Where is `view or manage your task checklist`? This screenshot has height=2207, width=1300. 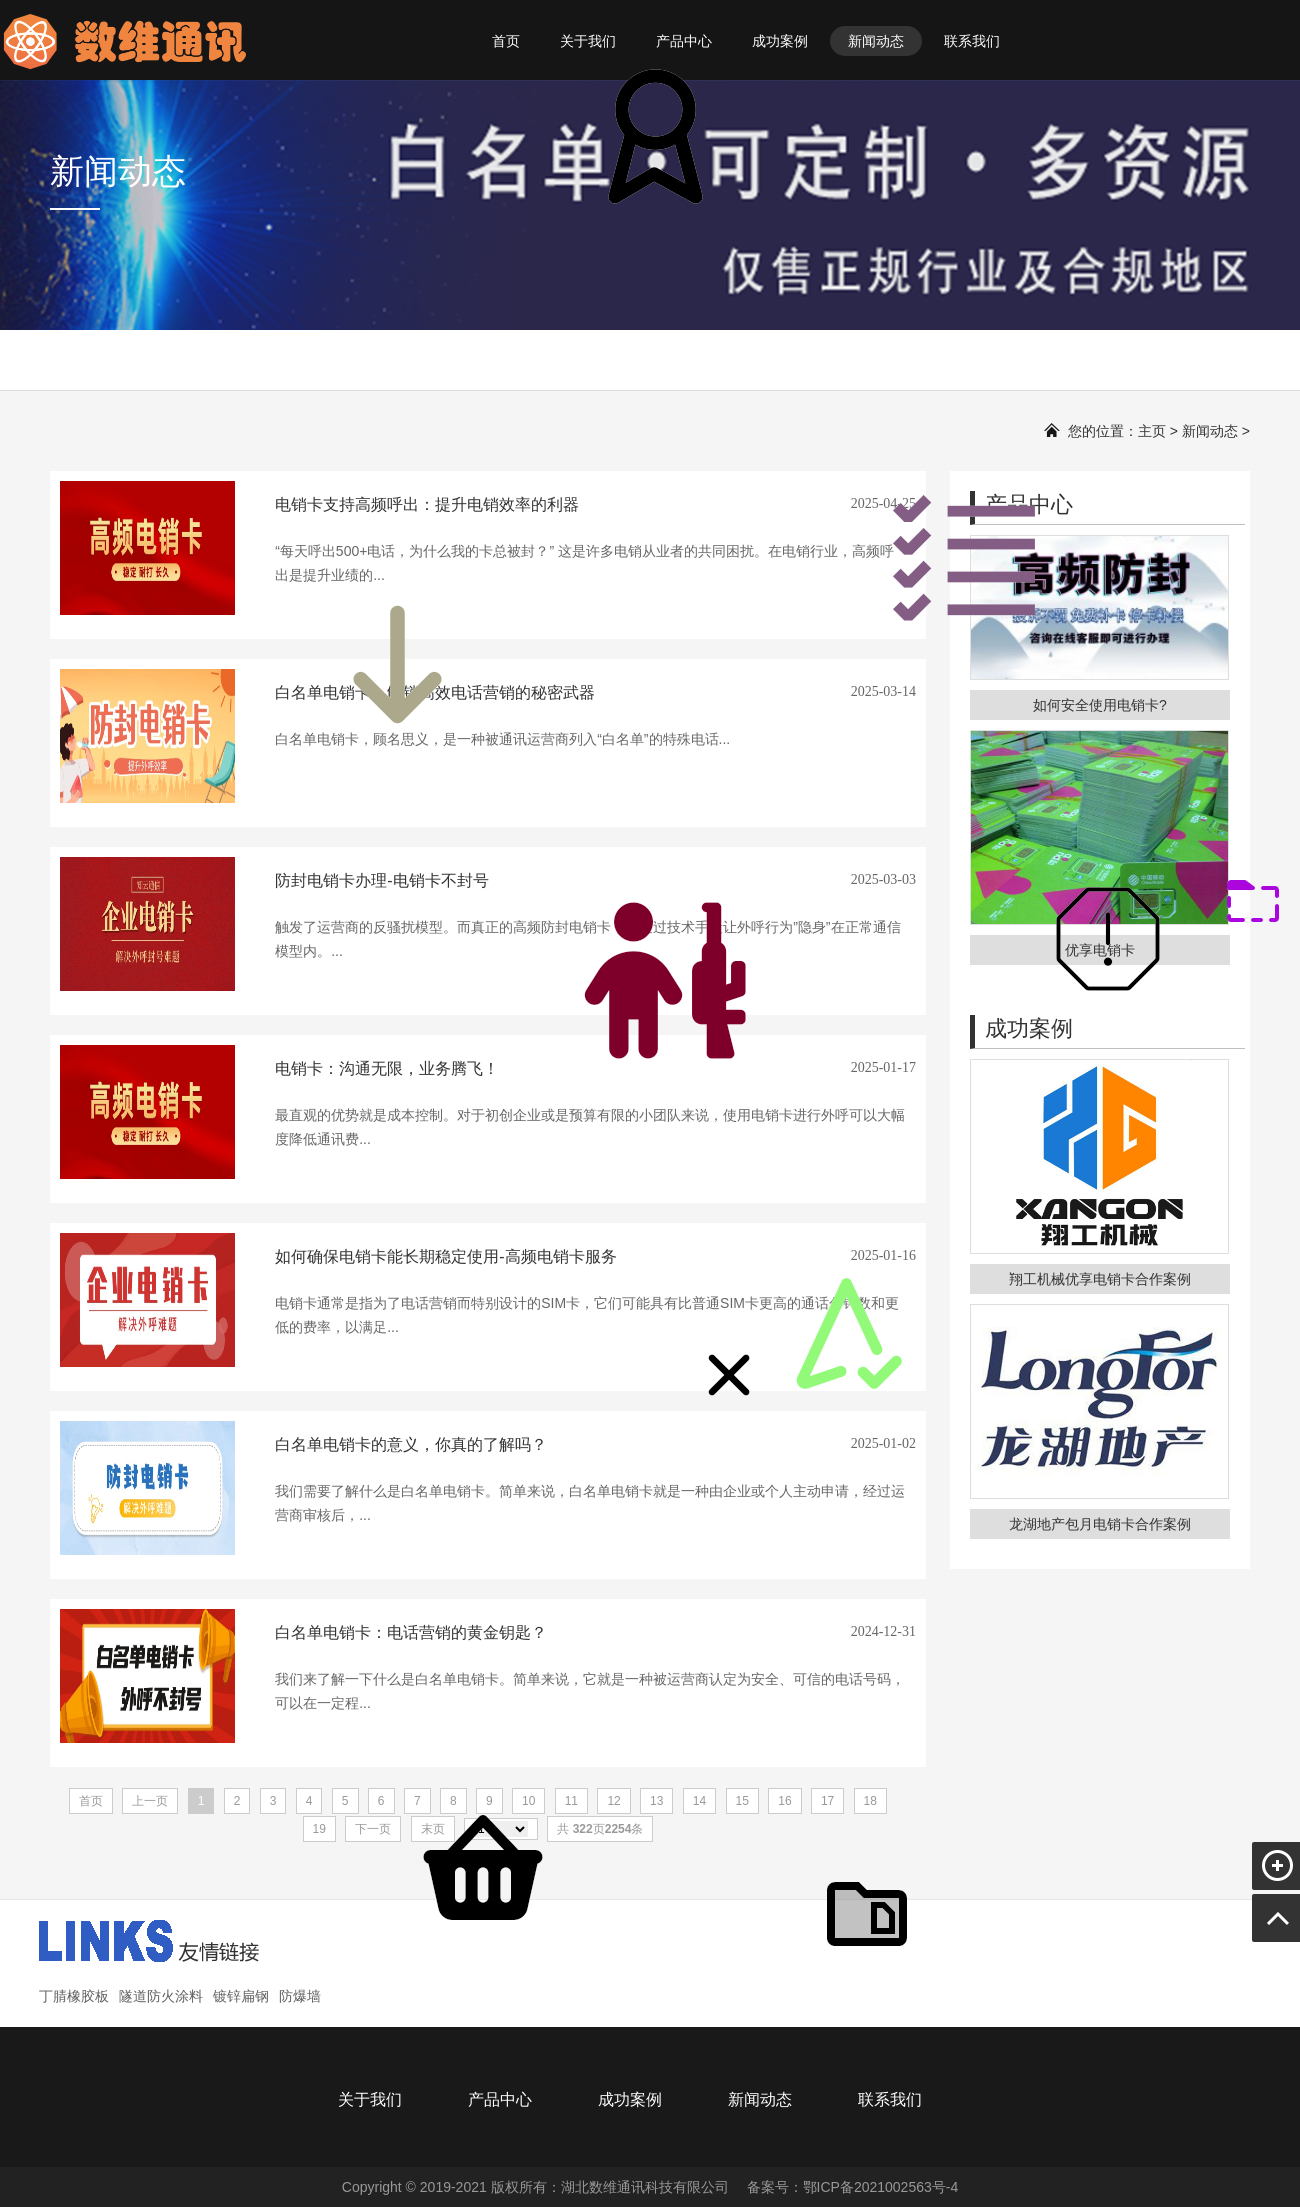
view or manage your task checklist is located at coordinates (958, 560).